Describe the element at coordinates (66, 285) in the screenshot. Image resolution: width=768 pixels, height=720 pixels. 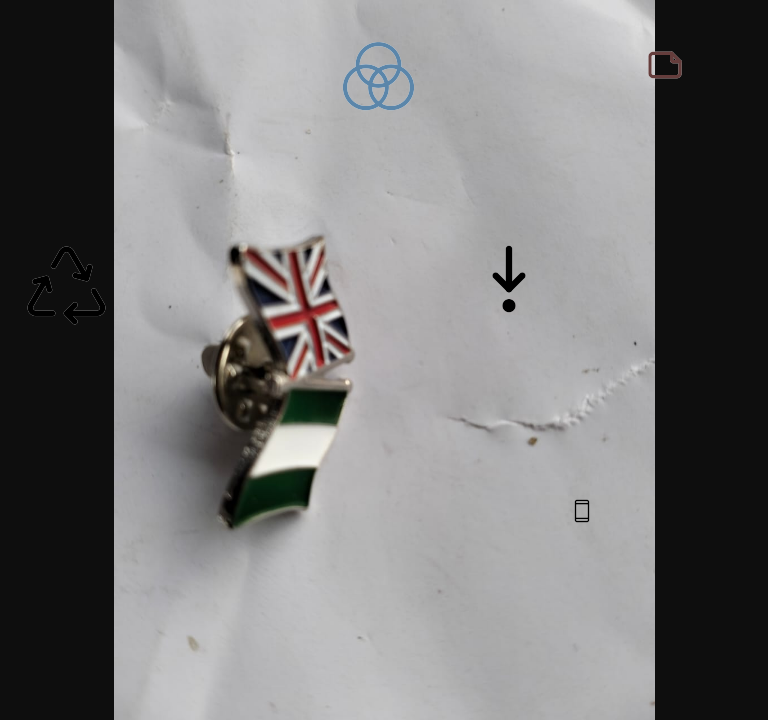
I see `recycle or move item to trash` at that location.